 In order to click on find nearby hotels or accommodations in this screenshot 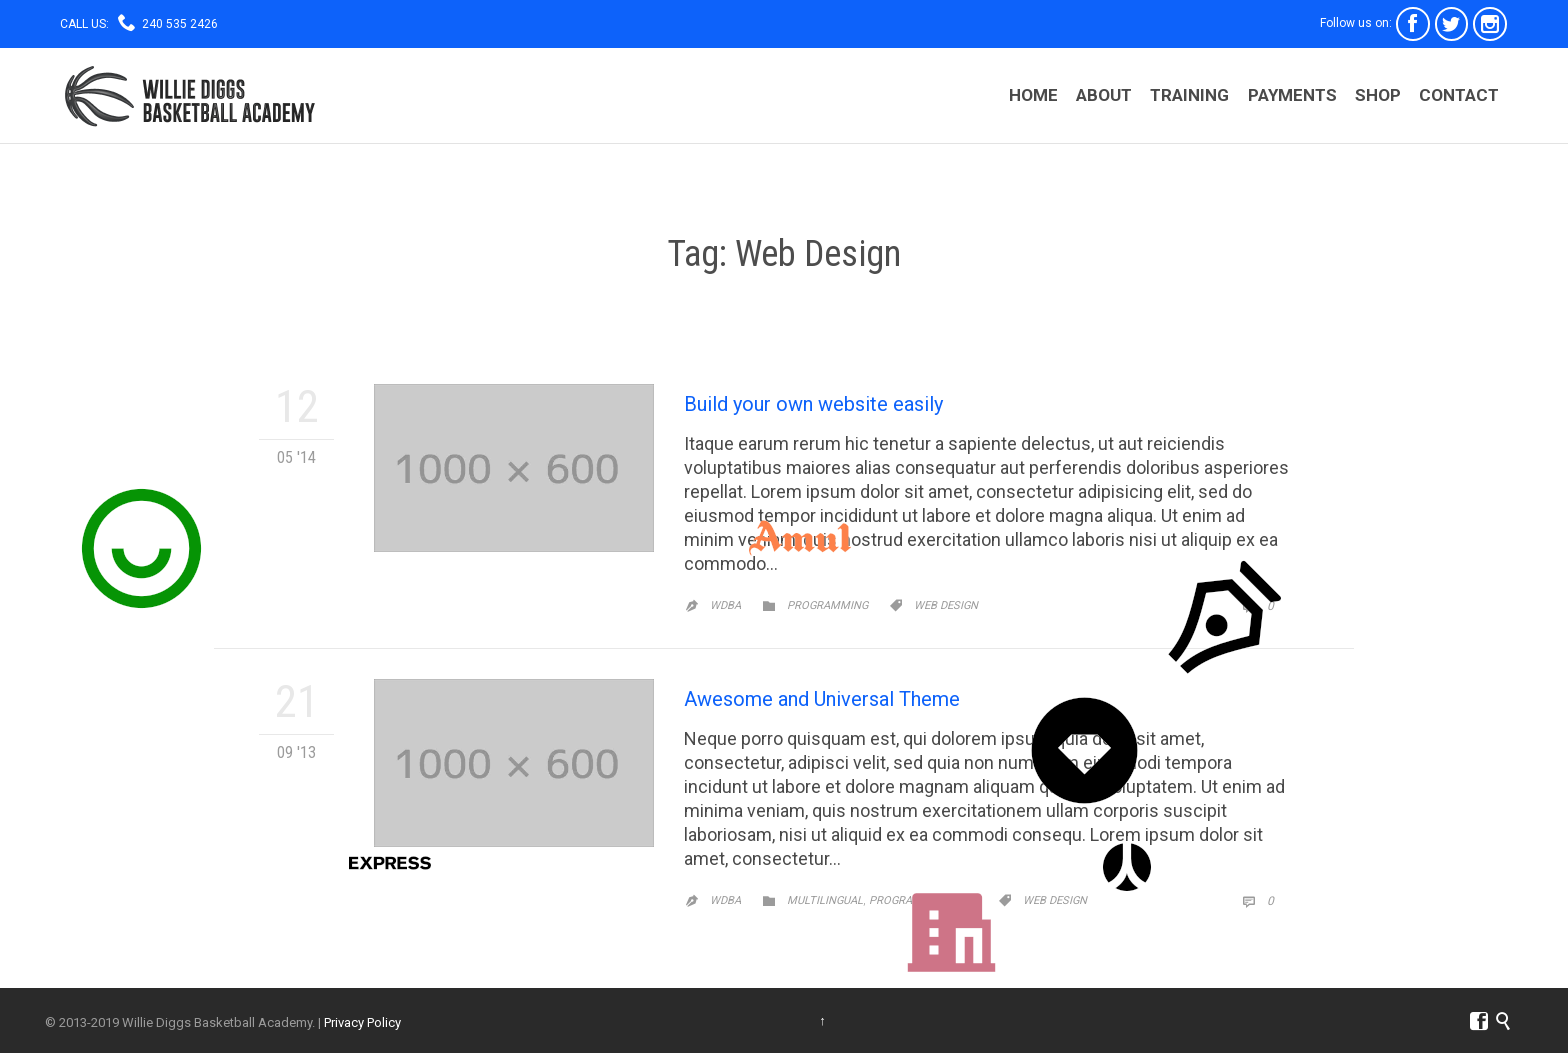, I will do `click(951, 932)`.